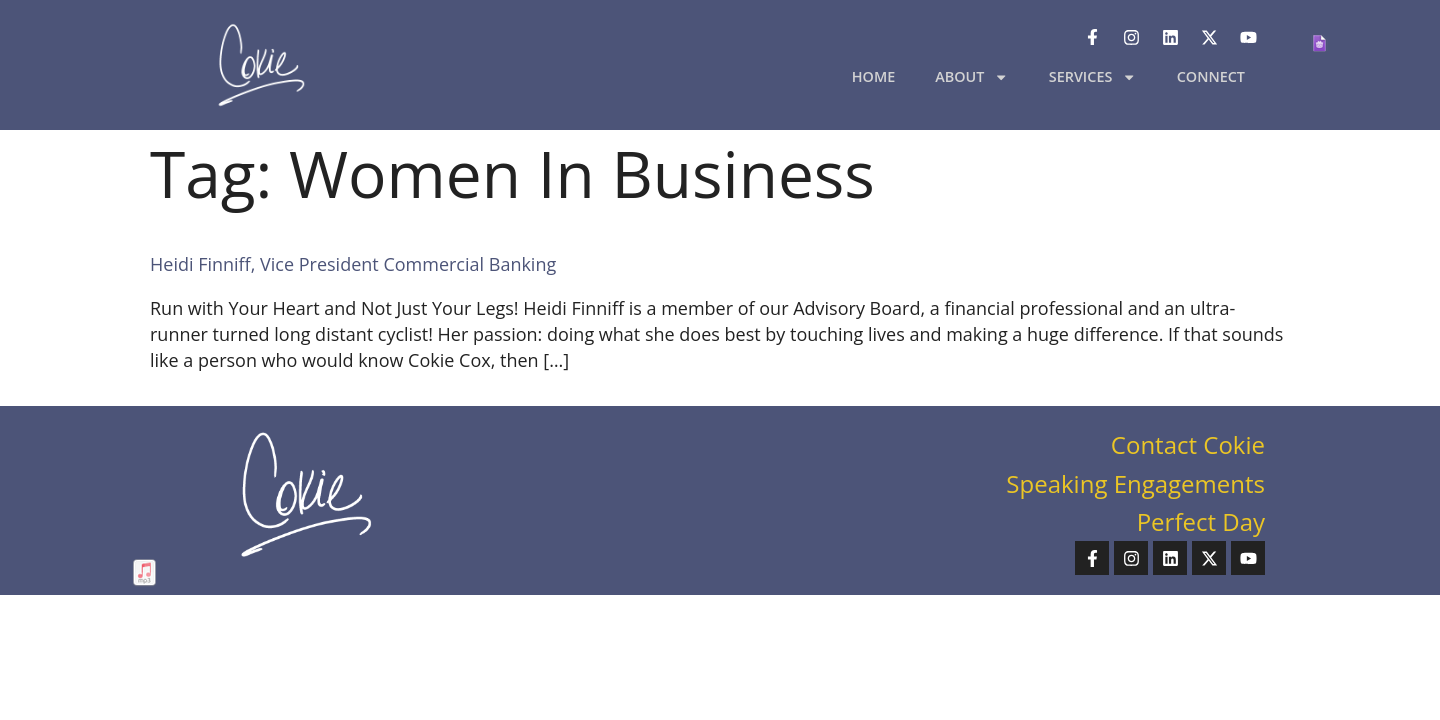 The height and width of the screenshot is (720, 1440). Describe the element at coordinates (1319, 43) in the screenshot. I see `a godot game engine scene file` at that location.